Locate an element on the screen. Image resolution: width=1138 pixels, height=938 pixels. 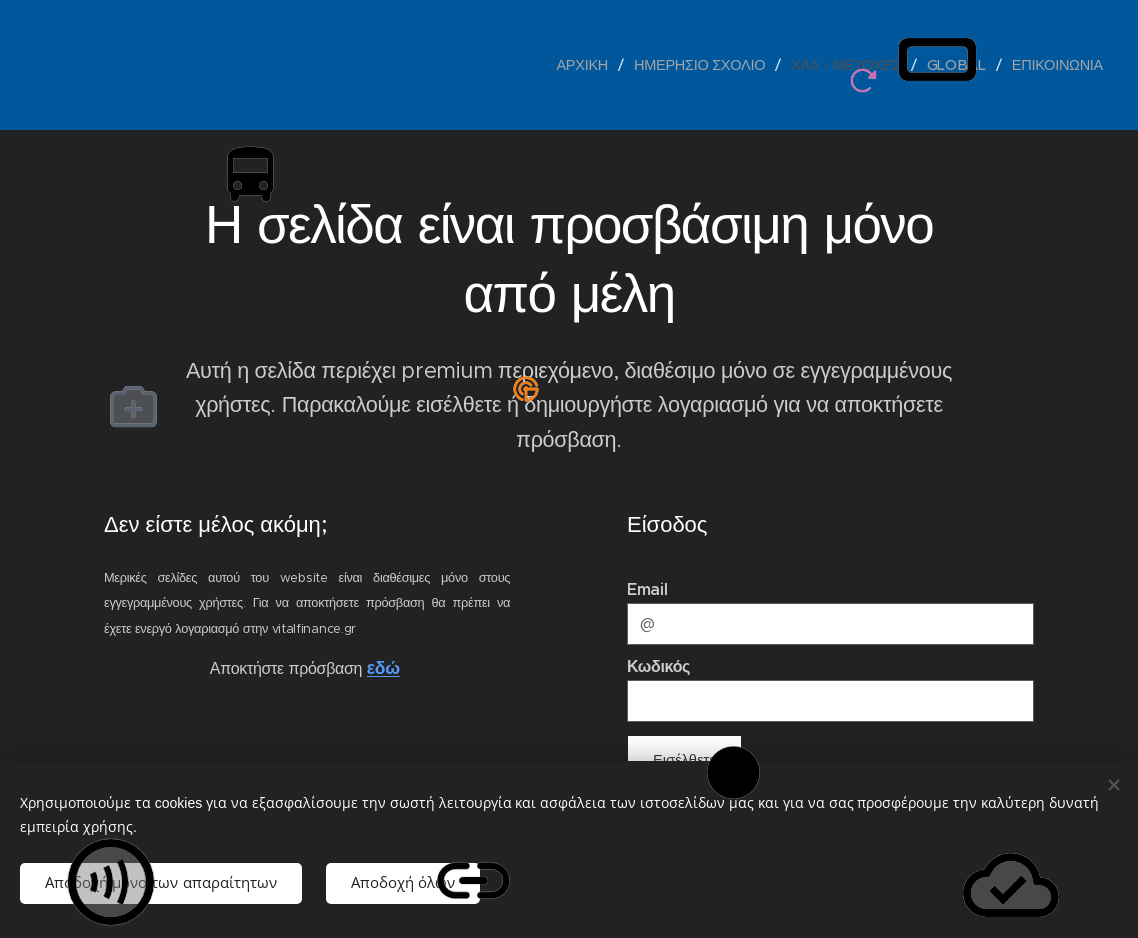
view bus routes and schedules is located at coordinates (250, 175).